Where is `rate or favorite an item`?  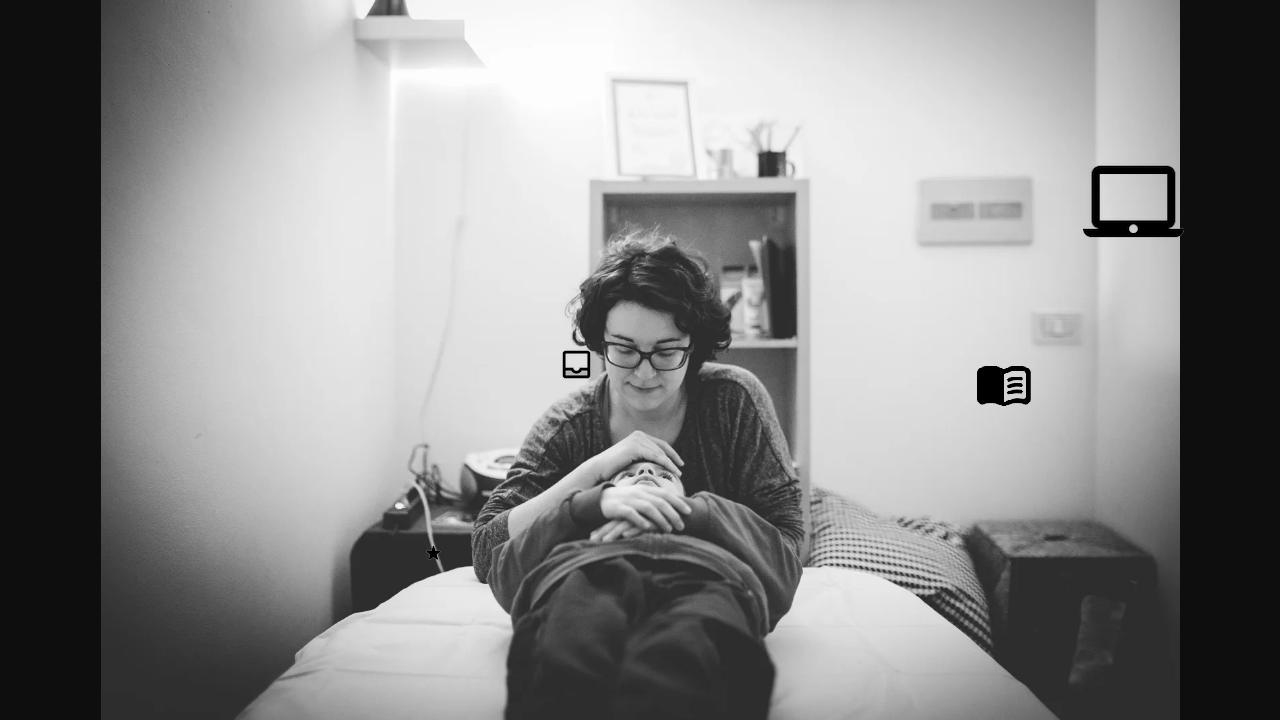
rate or favorite an item is located at coordinates (433, 552).